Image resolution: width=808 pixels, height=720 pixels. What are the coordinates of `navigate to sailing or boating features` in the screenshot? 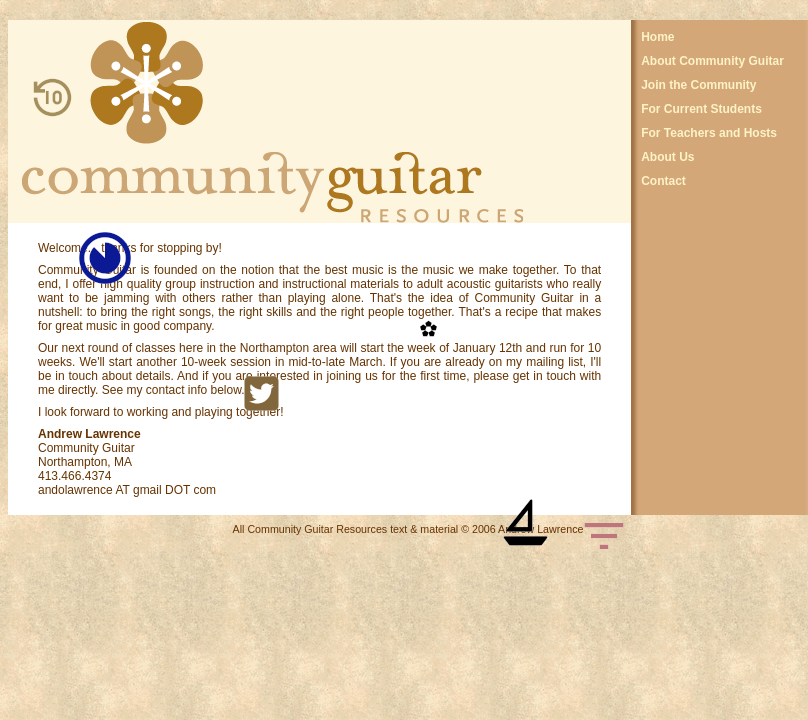 It's located at (525, 522).